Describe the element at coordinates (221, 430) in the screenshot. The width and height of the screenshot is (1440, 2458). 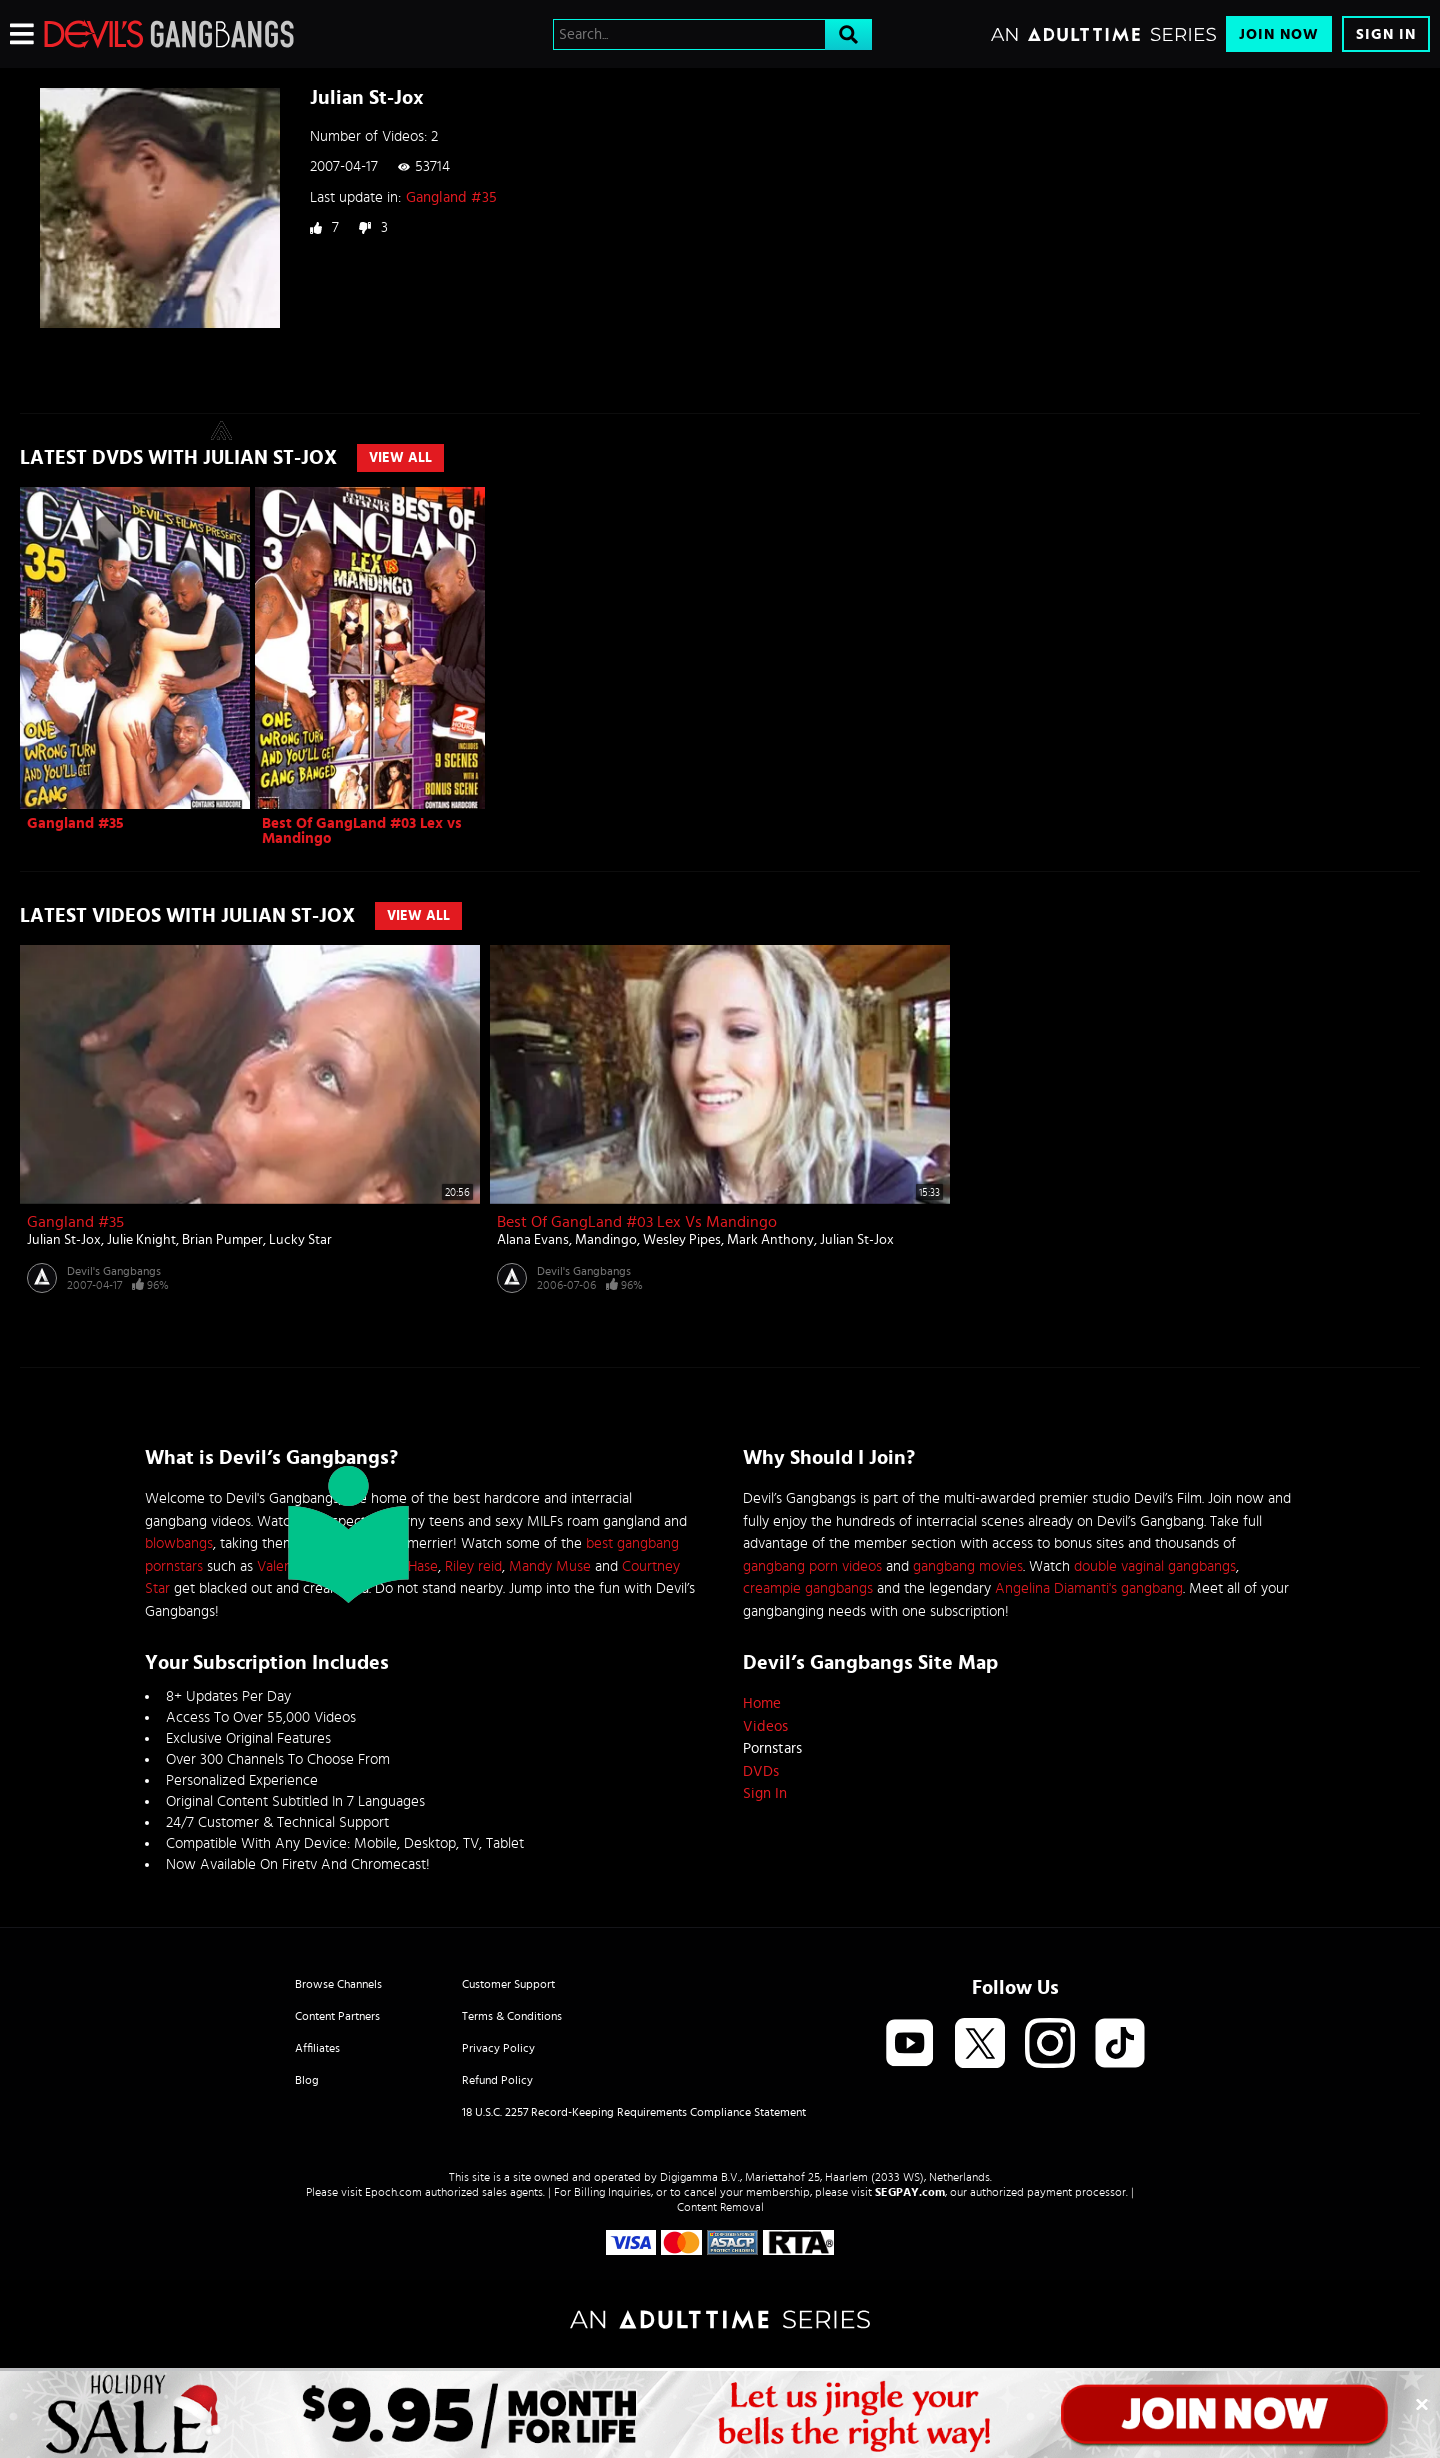
I see `open aegis authenticator app` at that location.